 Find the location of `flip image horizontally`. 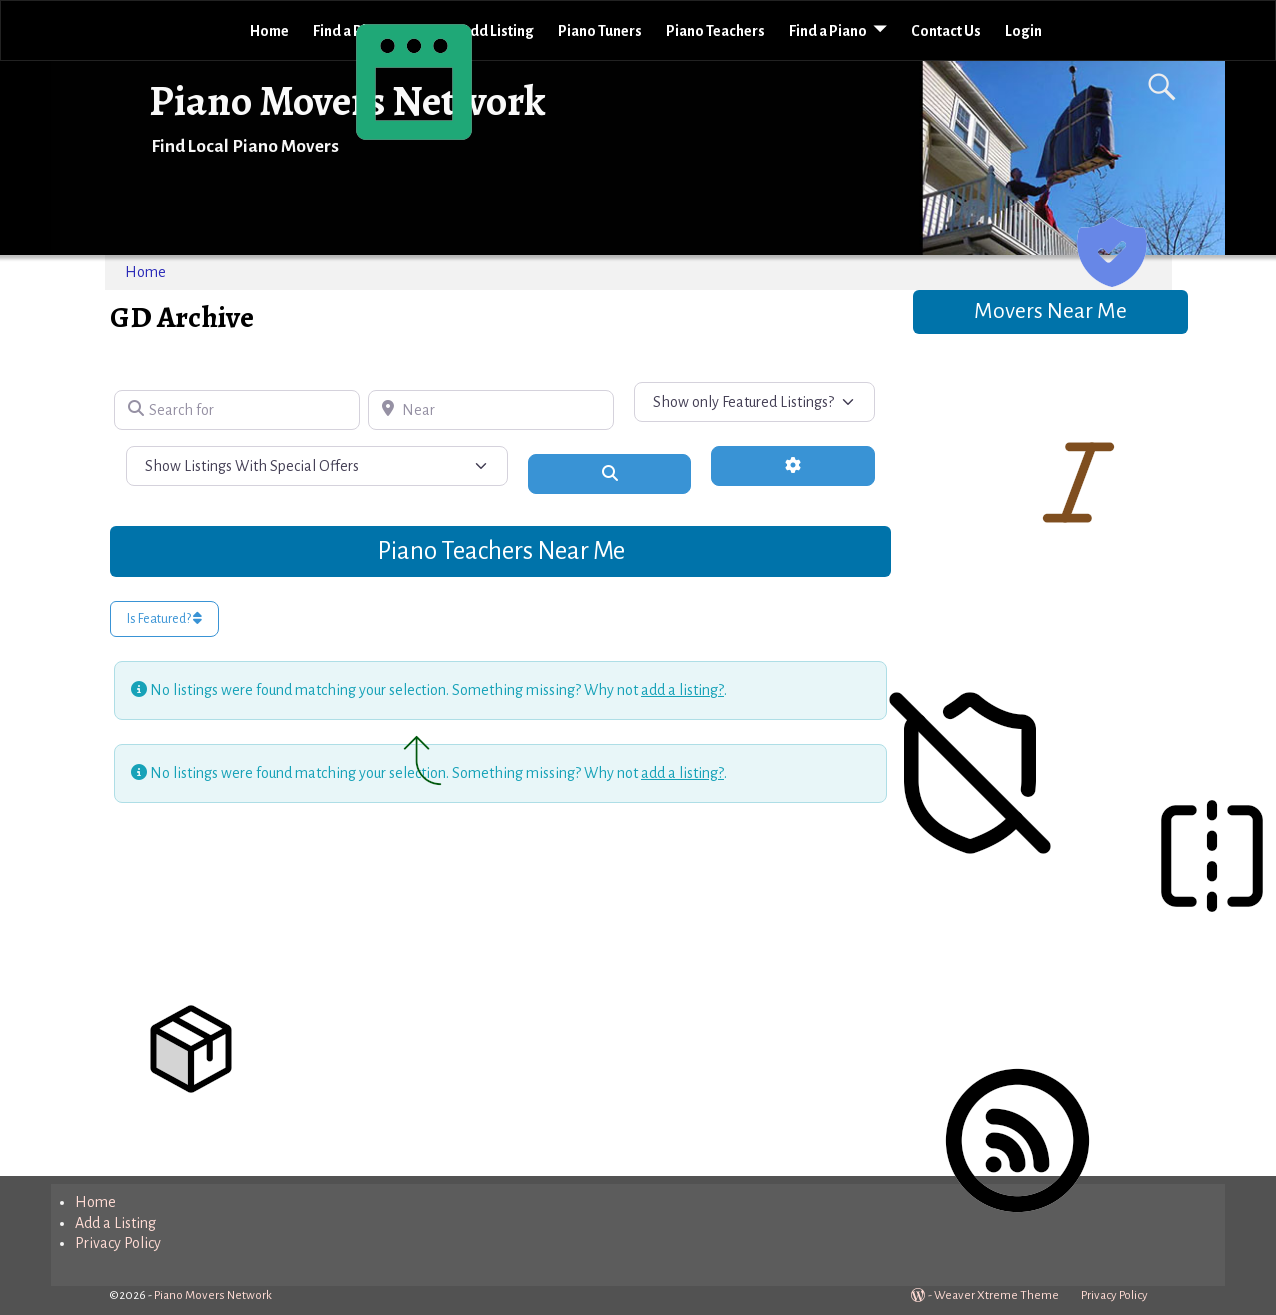

flip image horizontally is located at coordinates (1212, 856).